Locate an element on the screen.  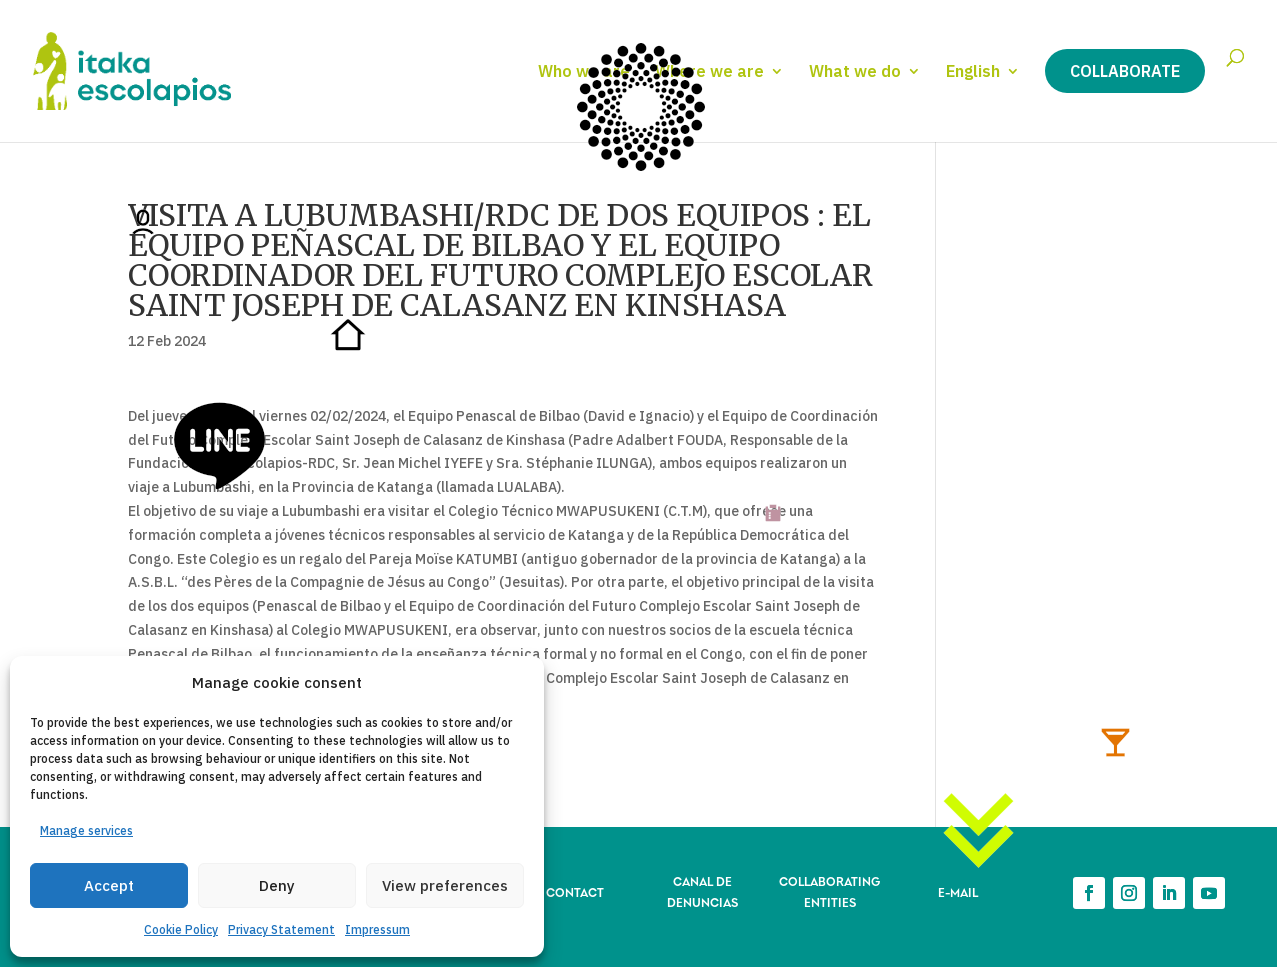
view cocktail or drink menu is located at coordinates (1115, 742).